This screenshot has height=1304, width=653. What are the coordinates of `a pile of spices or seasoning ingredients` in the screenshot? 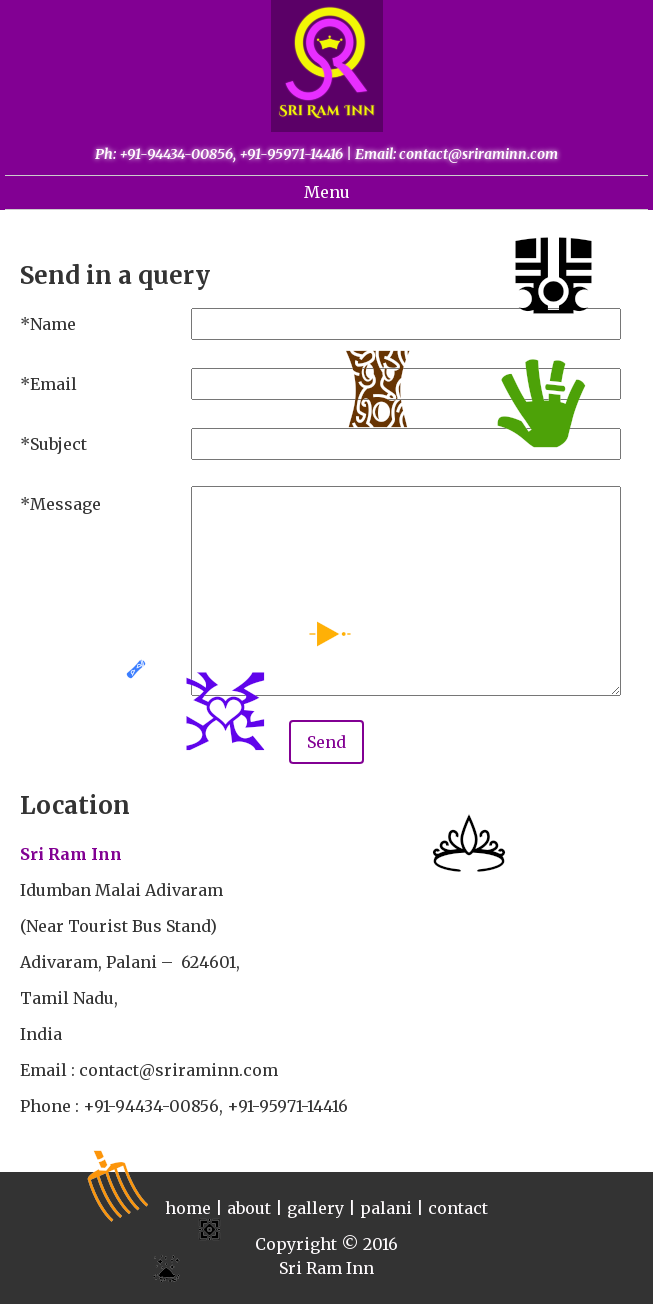 It's located at (166, 1268).